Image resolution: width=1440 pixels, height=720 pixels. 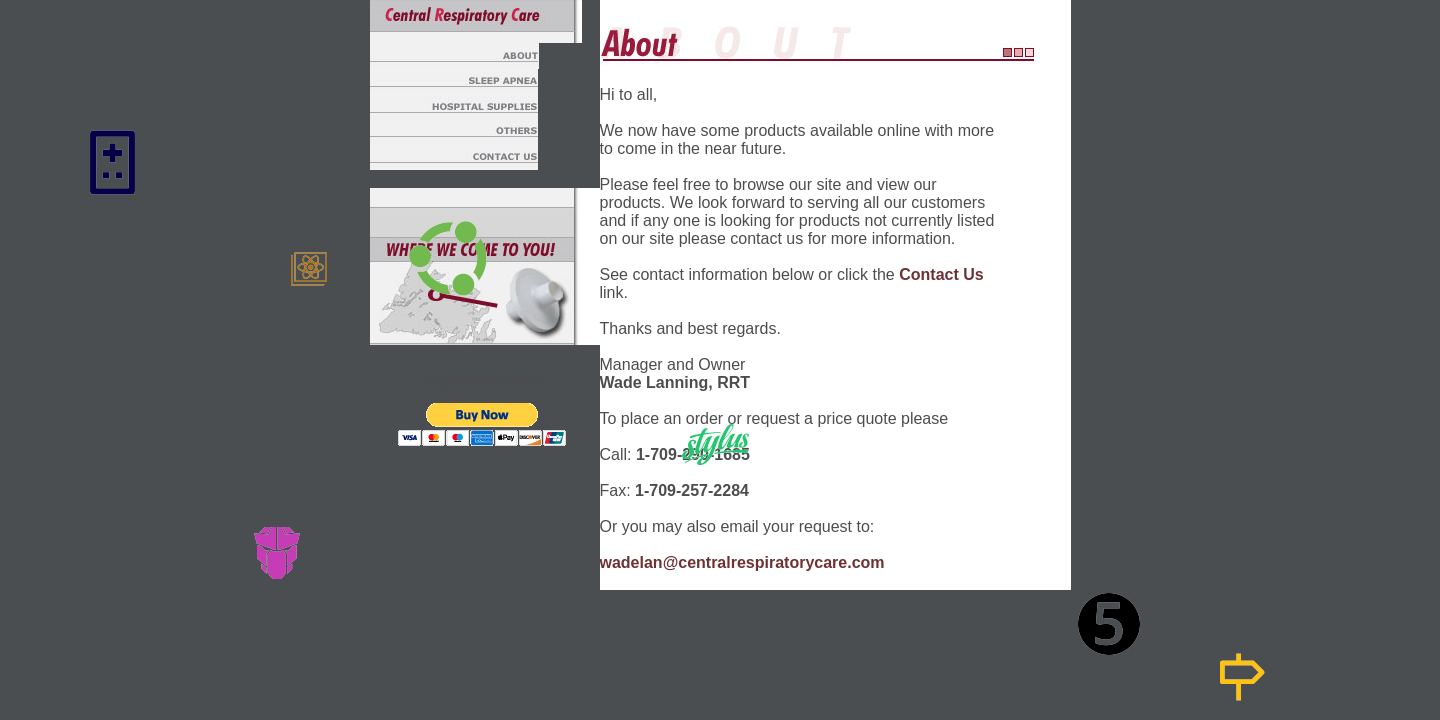 I want to click on JUnit 5 testing framework logo, so click(x=1109, y=624).